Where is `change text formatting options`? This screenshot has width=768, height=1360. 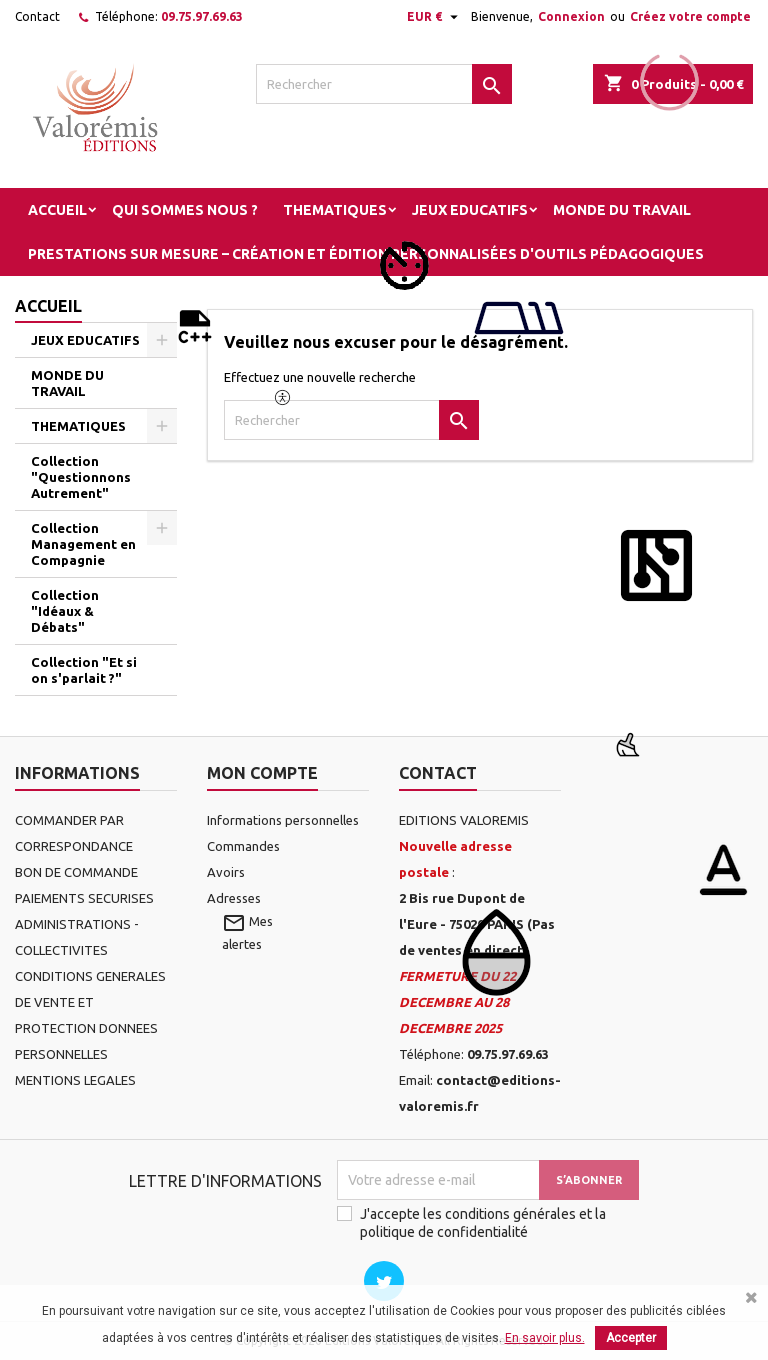
change text formatting options is located at coordinates (723, 871).